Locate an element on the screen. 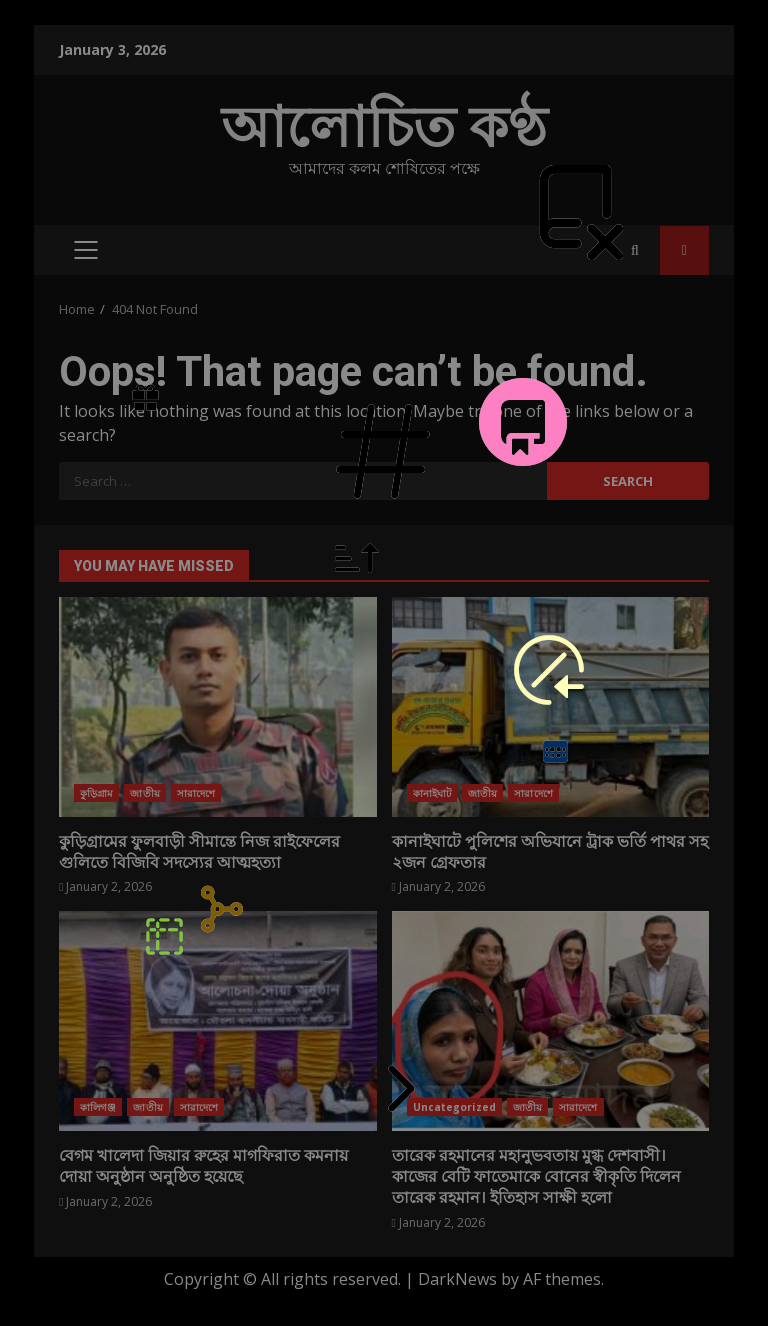  indicates a deleted repository is located at coordinates (575, 212).